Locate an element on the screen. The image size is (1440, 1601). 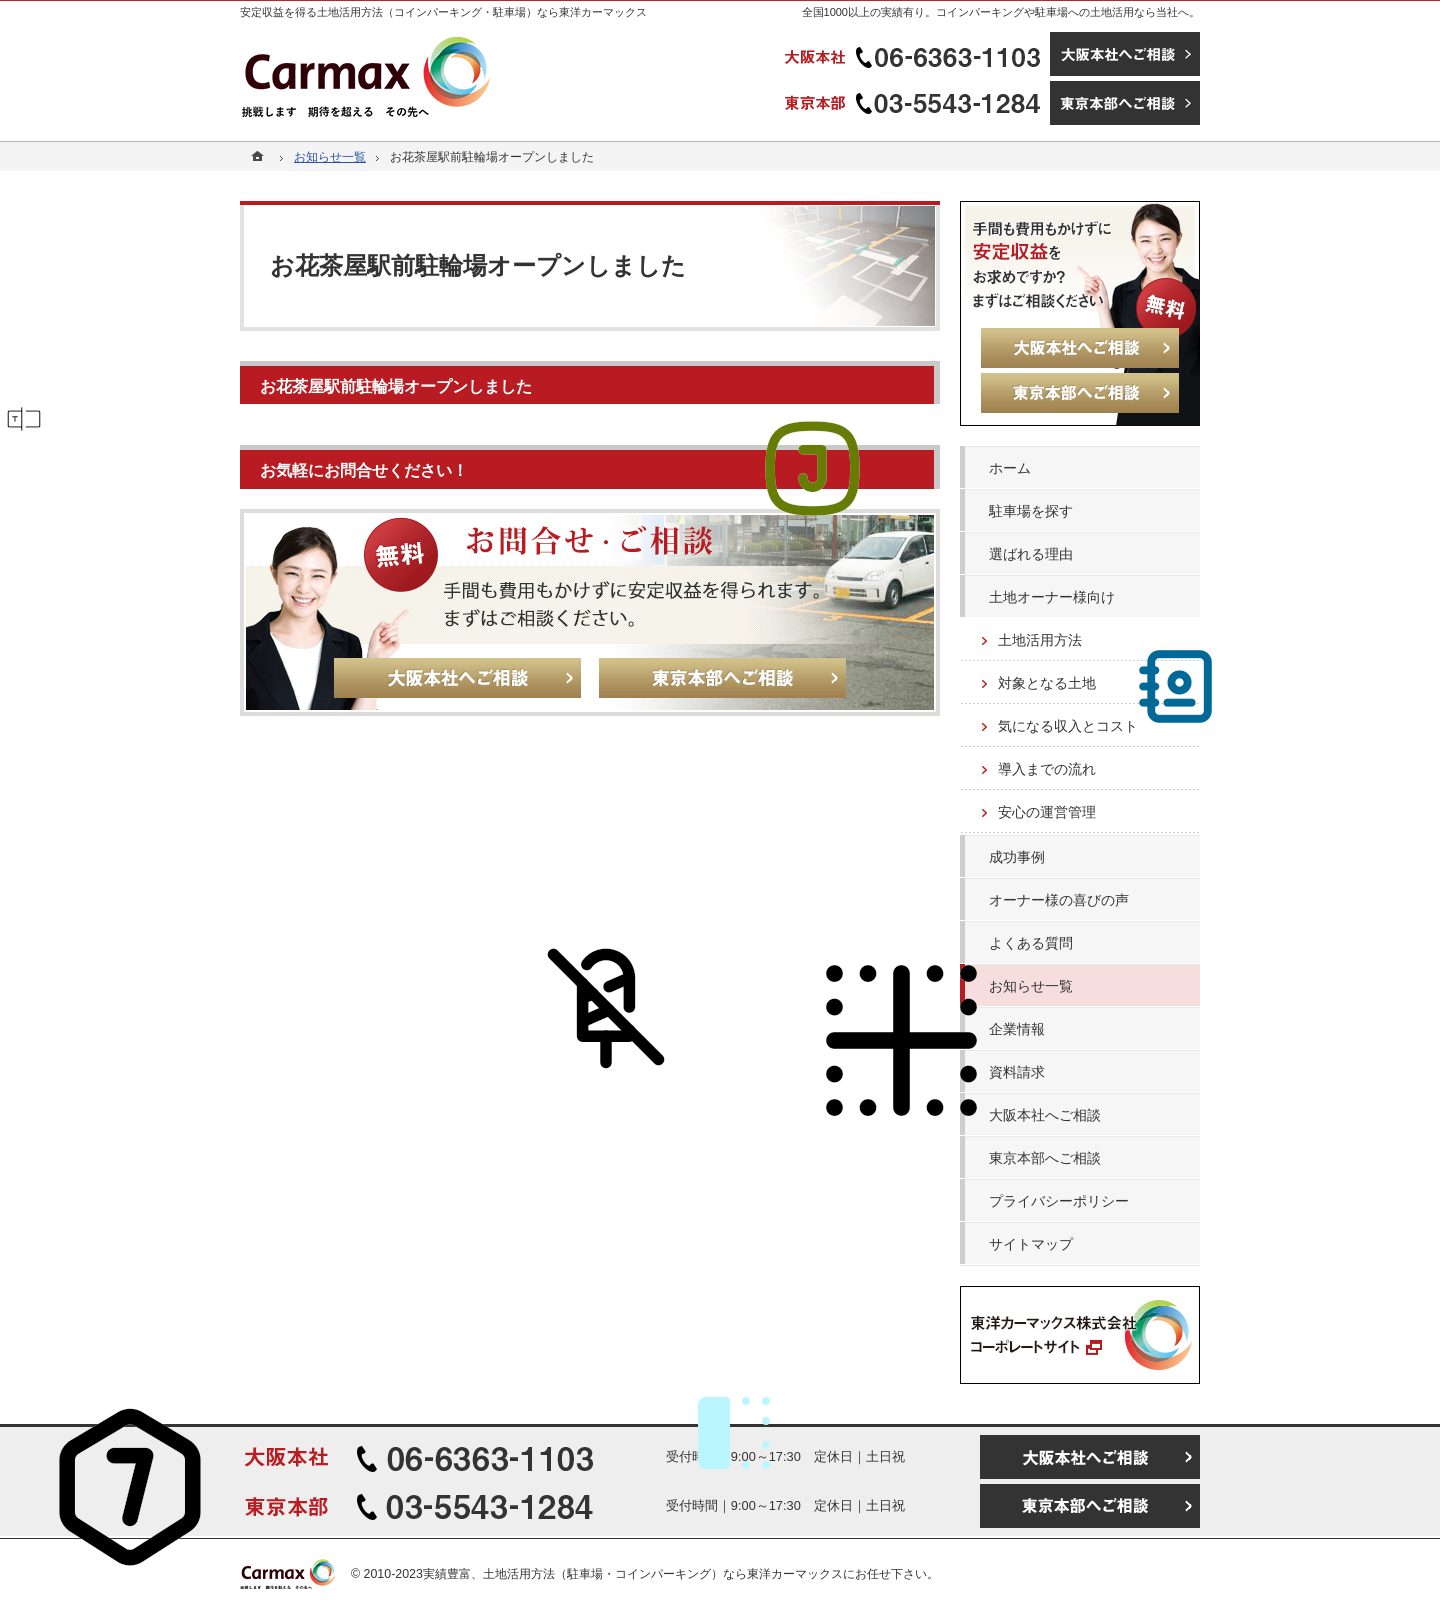
enter text in a form field is located at coordinates (24, 419).